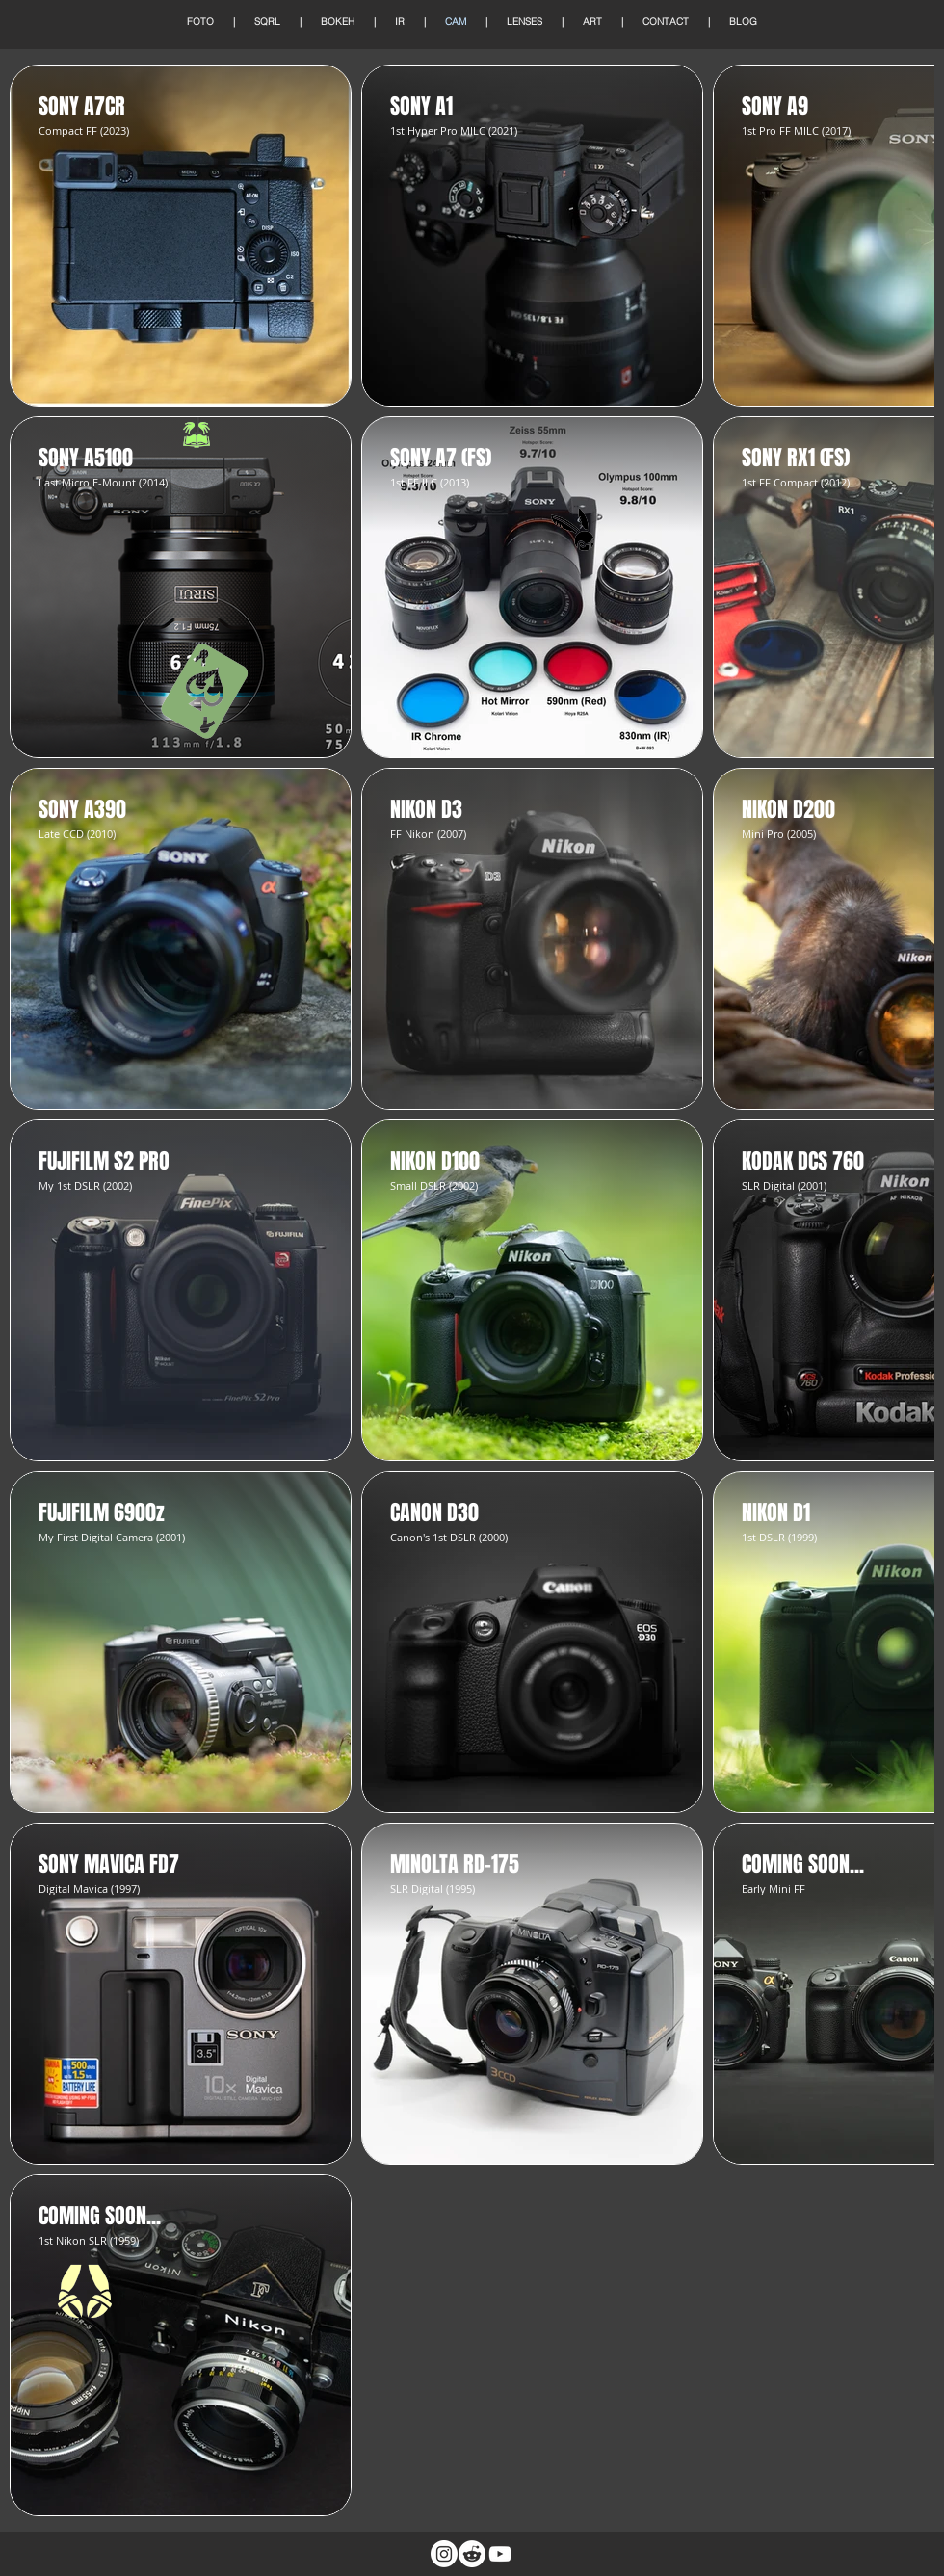  I want to click on access tutorial or learning resources, so click(197, 435).